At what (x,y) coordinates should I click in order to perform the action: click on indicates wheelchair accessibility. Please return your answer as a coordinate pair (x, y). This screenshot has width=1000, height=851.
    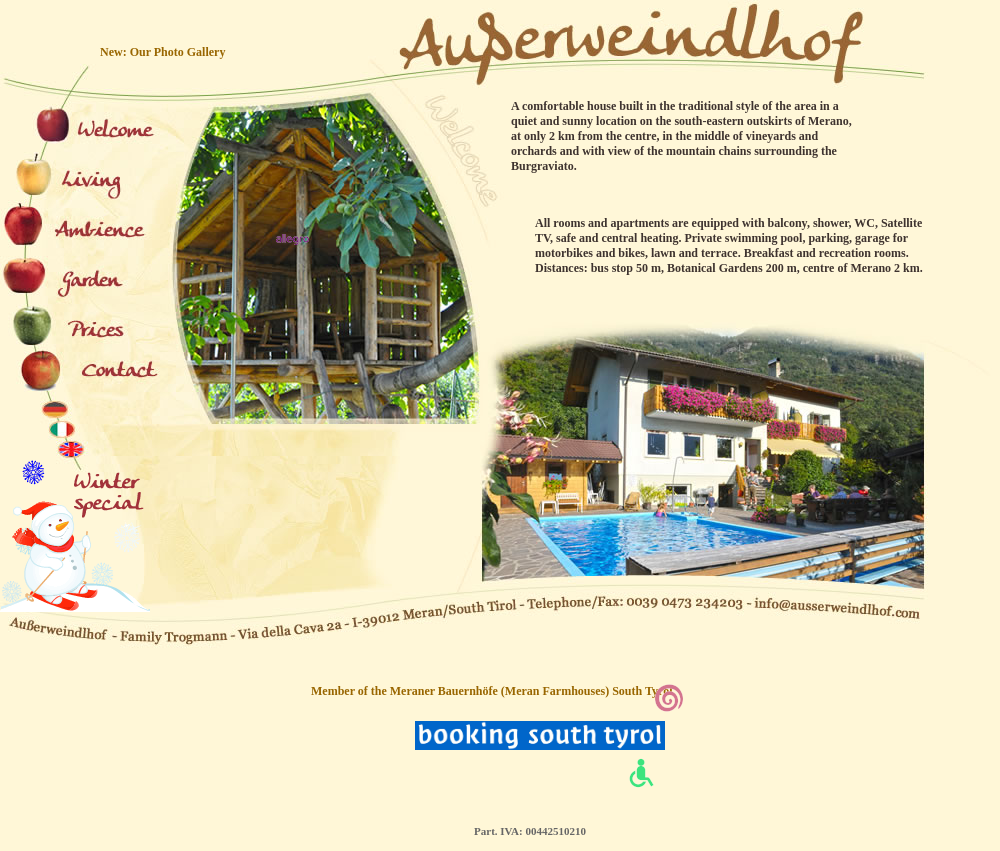
    Looking at the image, I should click on (641, 773).